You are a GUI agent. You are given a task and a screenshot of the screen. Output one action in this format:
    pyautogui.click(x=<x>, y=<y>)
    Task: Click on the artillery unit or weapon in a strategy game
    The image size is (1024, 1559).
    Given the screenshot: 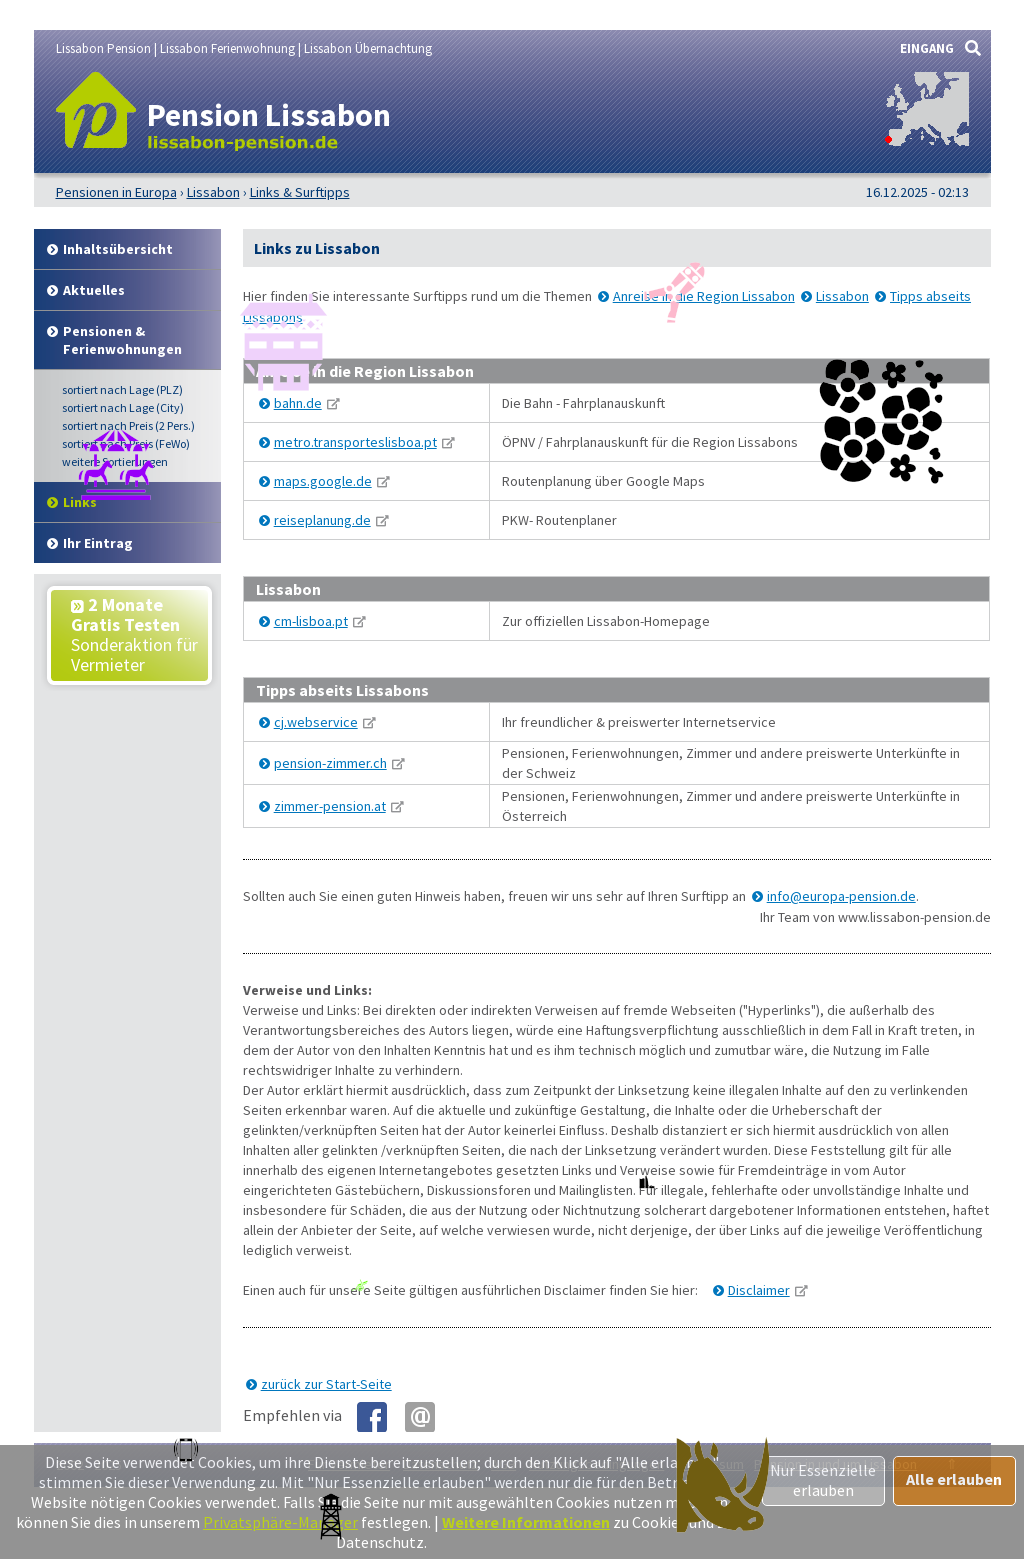 What is the action you would take?
    pyautogui.click(x=360, y=1283)
    